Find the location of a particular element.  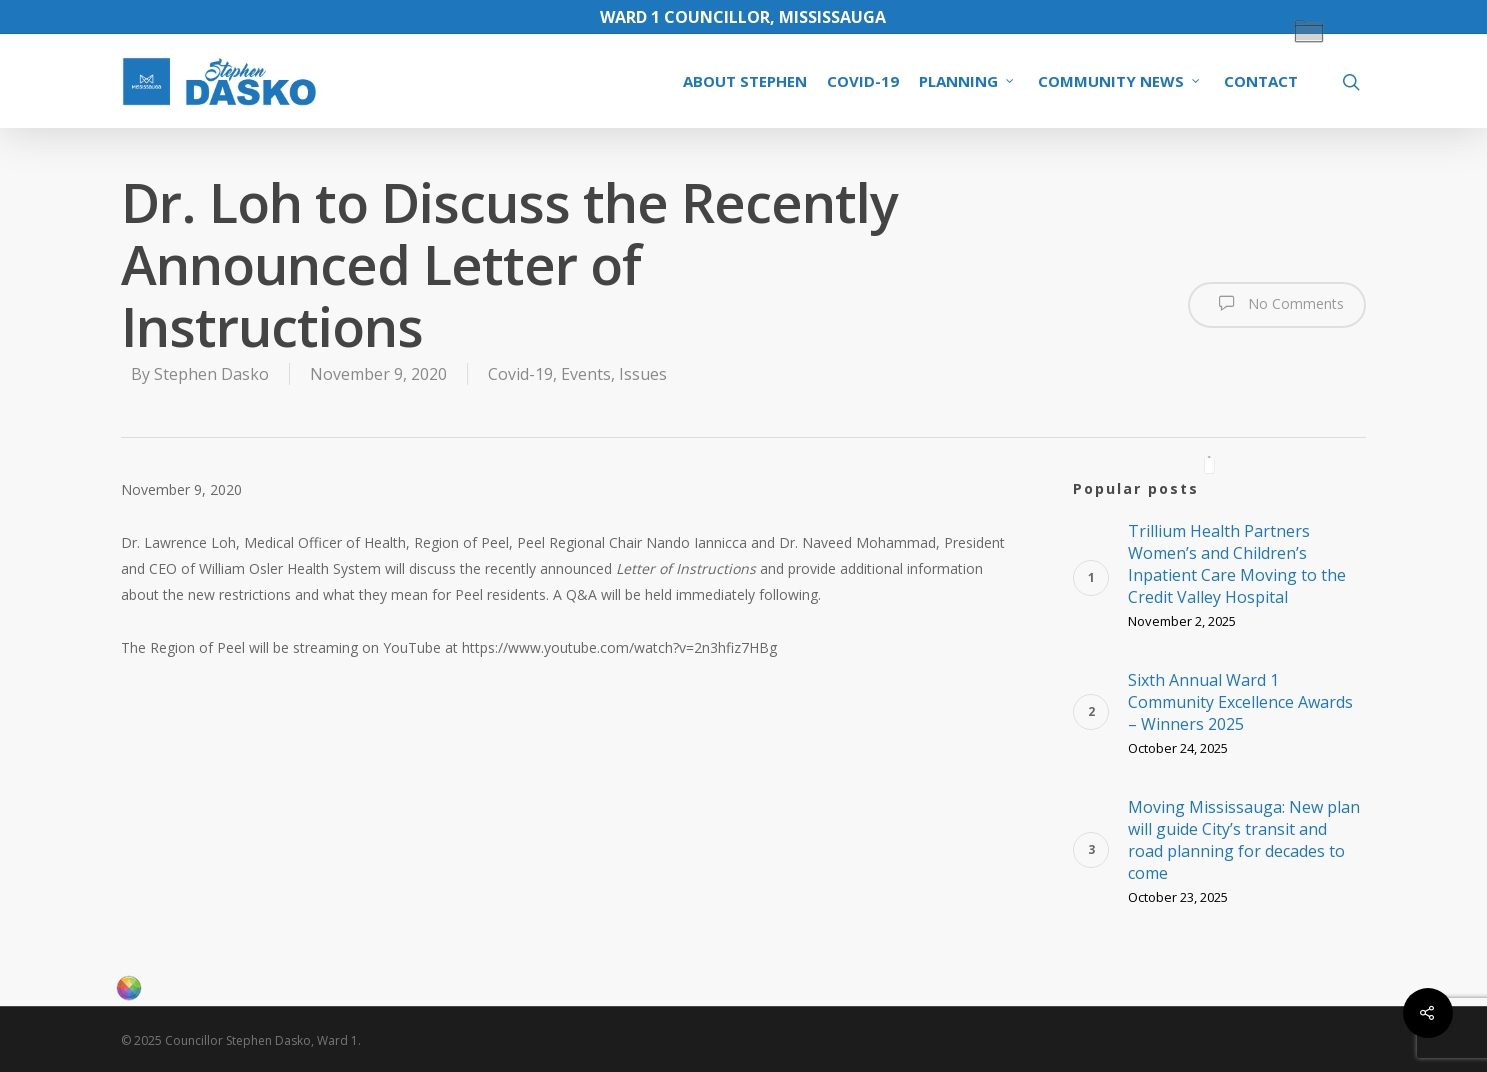

access airport extreme router settings is located at coordinates (1209, 464).